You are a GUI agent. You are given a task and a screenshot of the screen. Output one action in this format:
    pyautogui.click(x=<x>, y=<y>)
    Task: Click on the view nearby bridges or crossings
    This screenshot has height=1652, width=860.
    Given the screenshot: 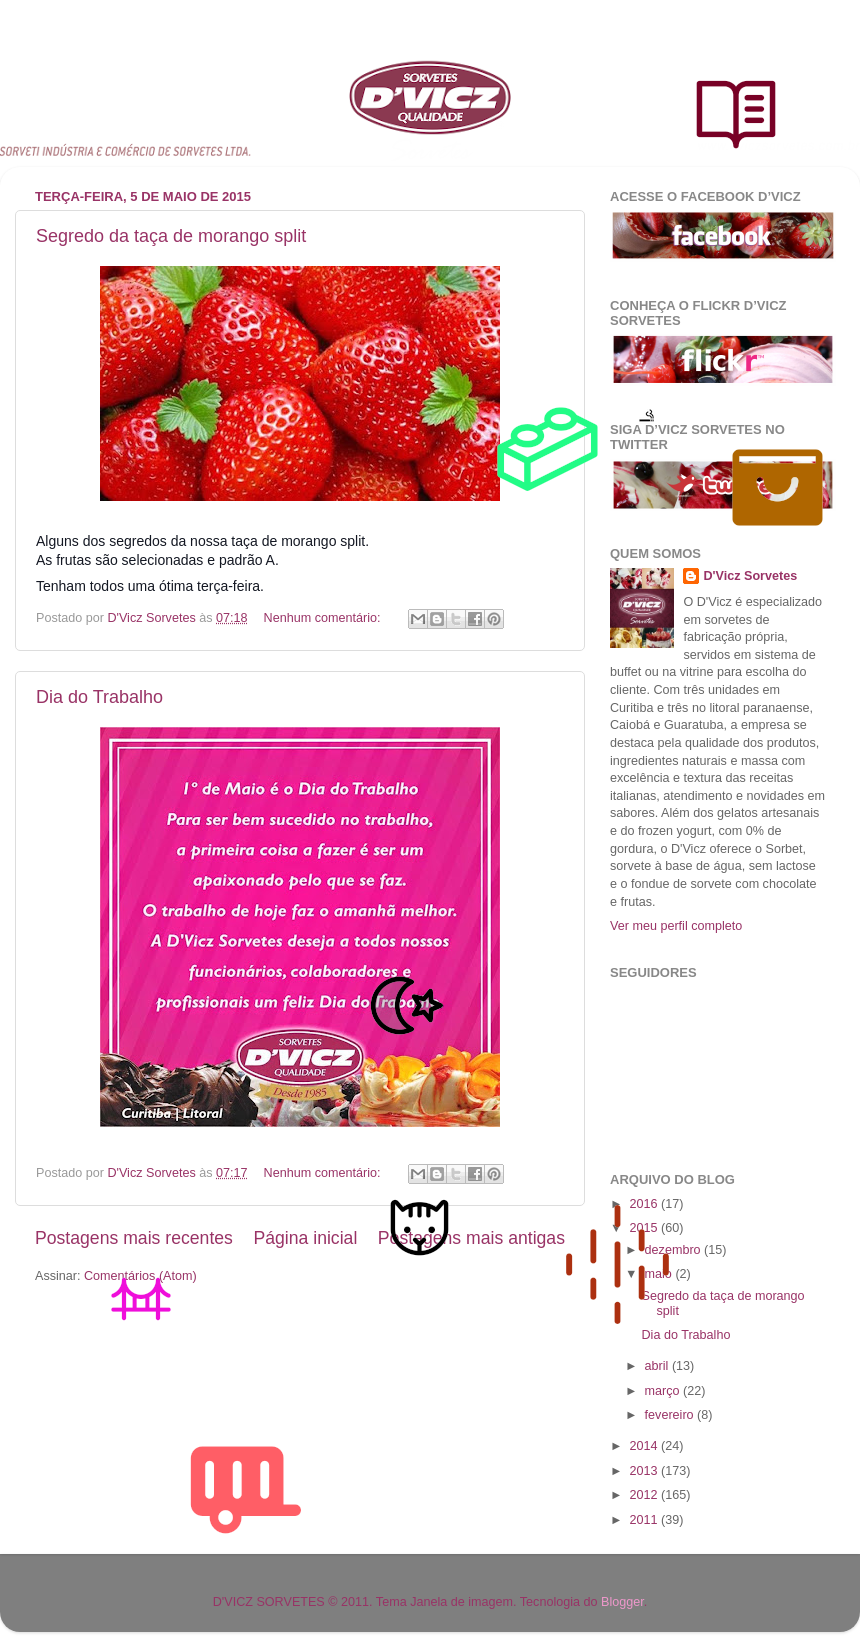 What is the action you would take?
    pyautogui.click(x=141, y=1299)
    